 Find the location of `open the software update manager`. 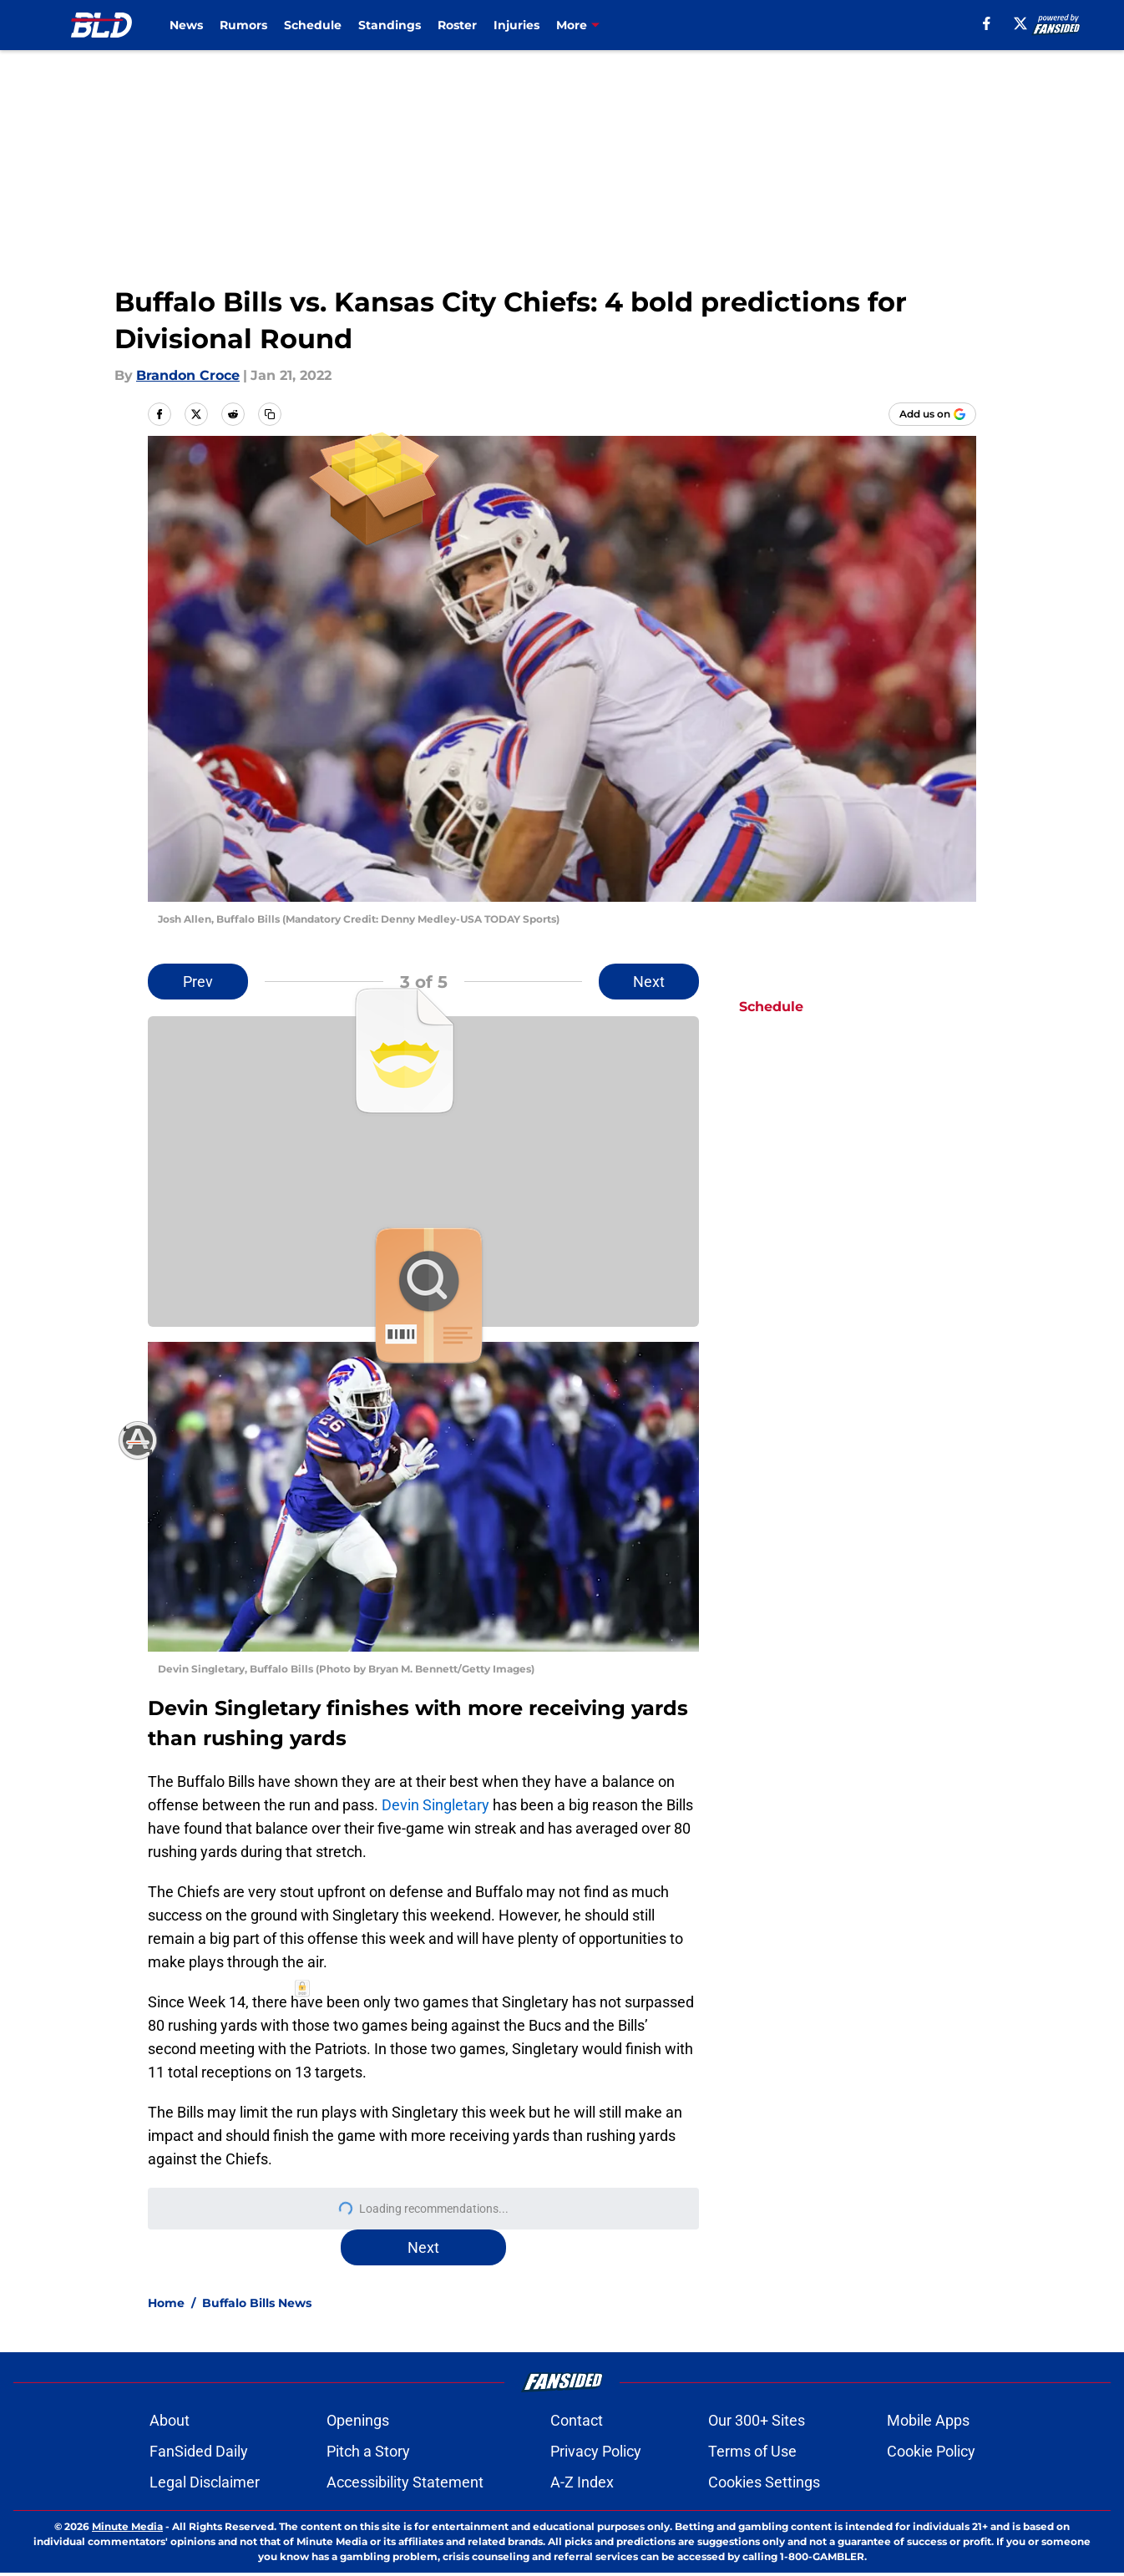

open the software update manager is located at coordinates (138, 1440).